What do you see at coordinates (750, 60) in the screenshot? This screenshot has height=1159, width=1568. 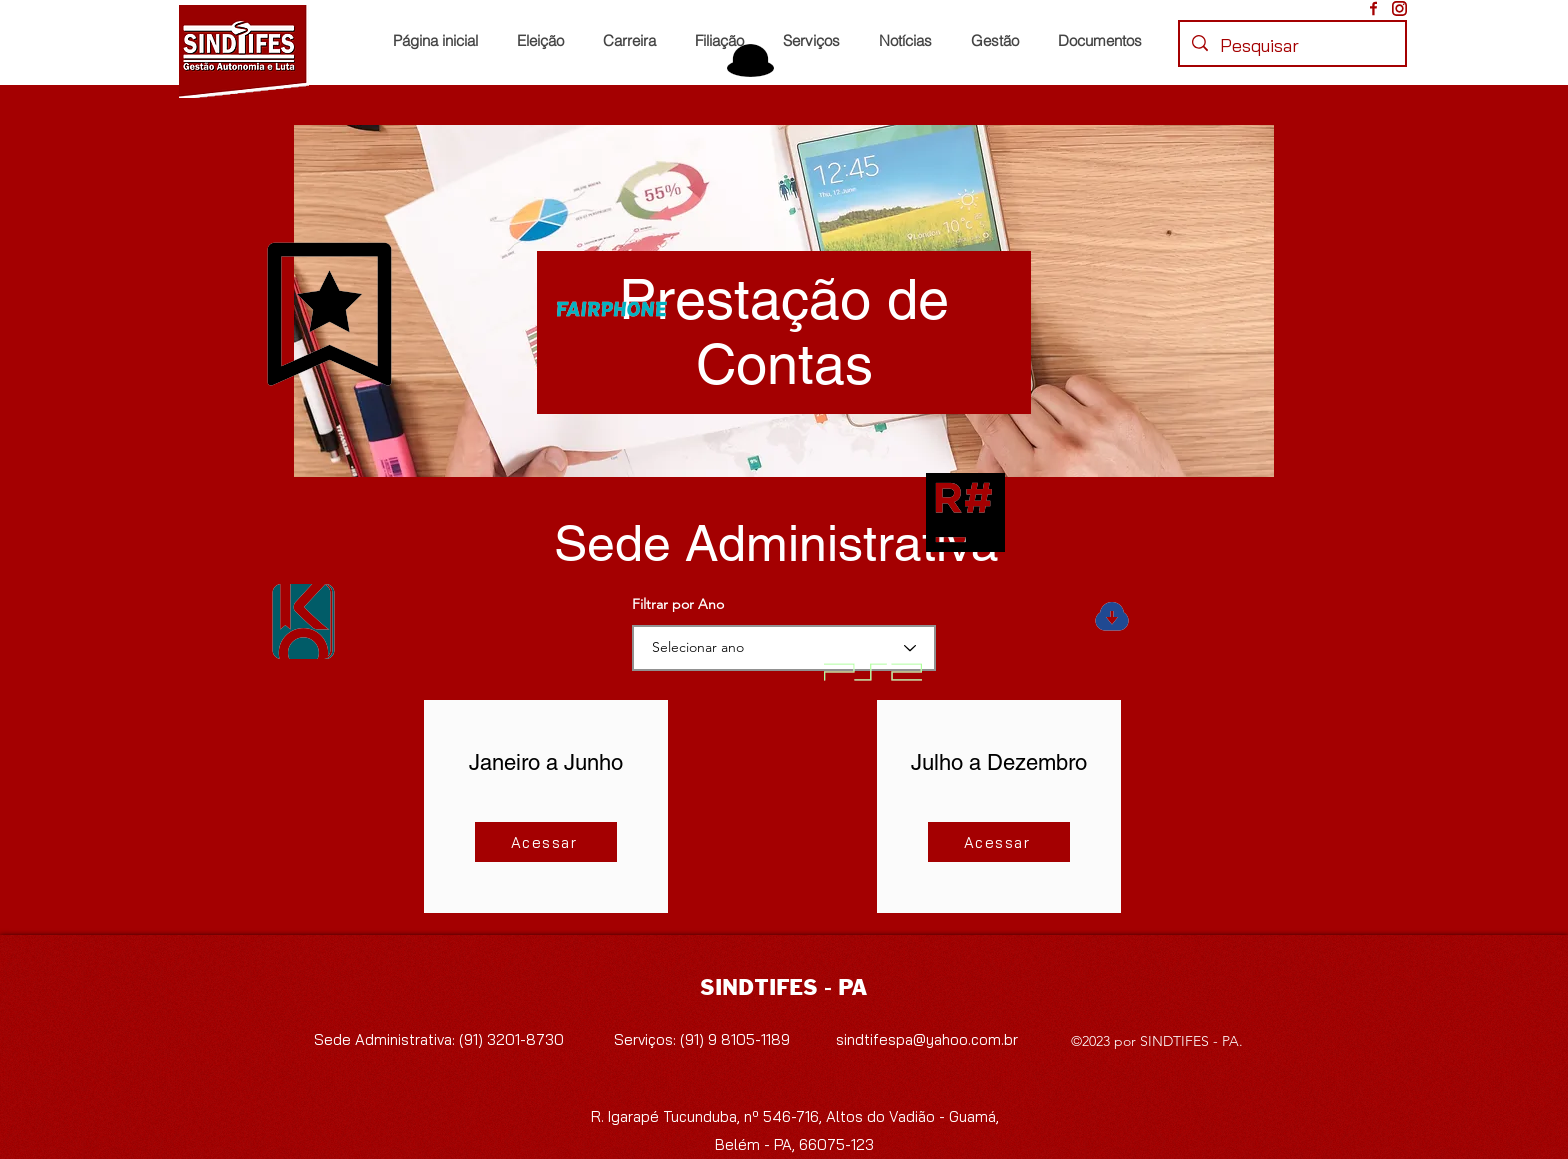 I see `open Alfred app` at bounding box center [750, 60].